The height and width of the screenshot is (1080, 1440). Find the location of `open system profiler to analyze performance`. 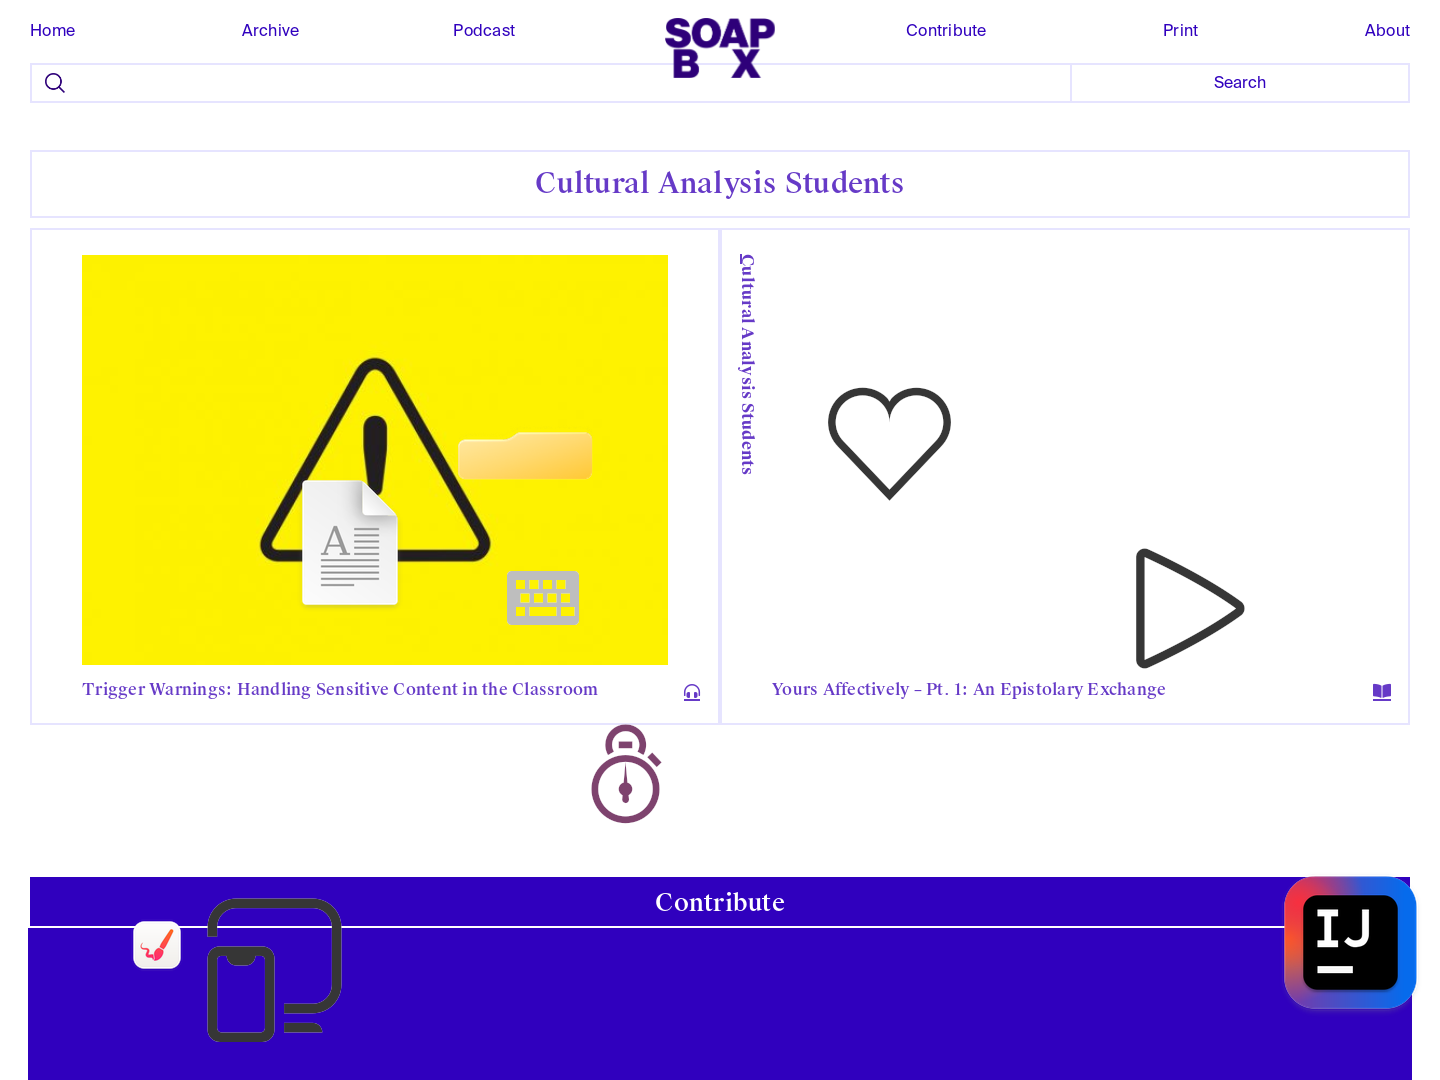

open system profiler to analyze performance is located at coordinates (625, 775).